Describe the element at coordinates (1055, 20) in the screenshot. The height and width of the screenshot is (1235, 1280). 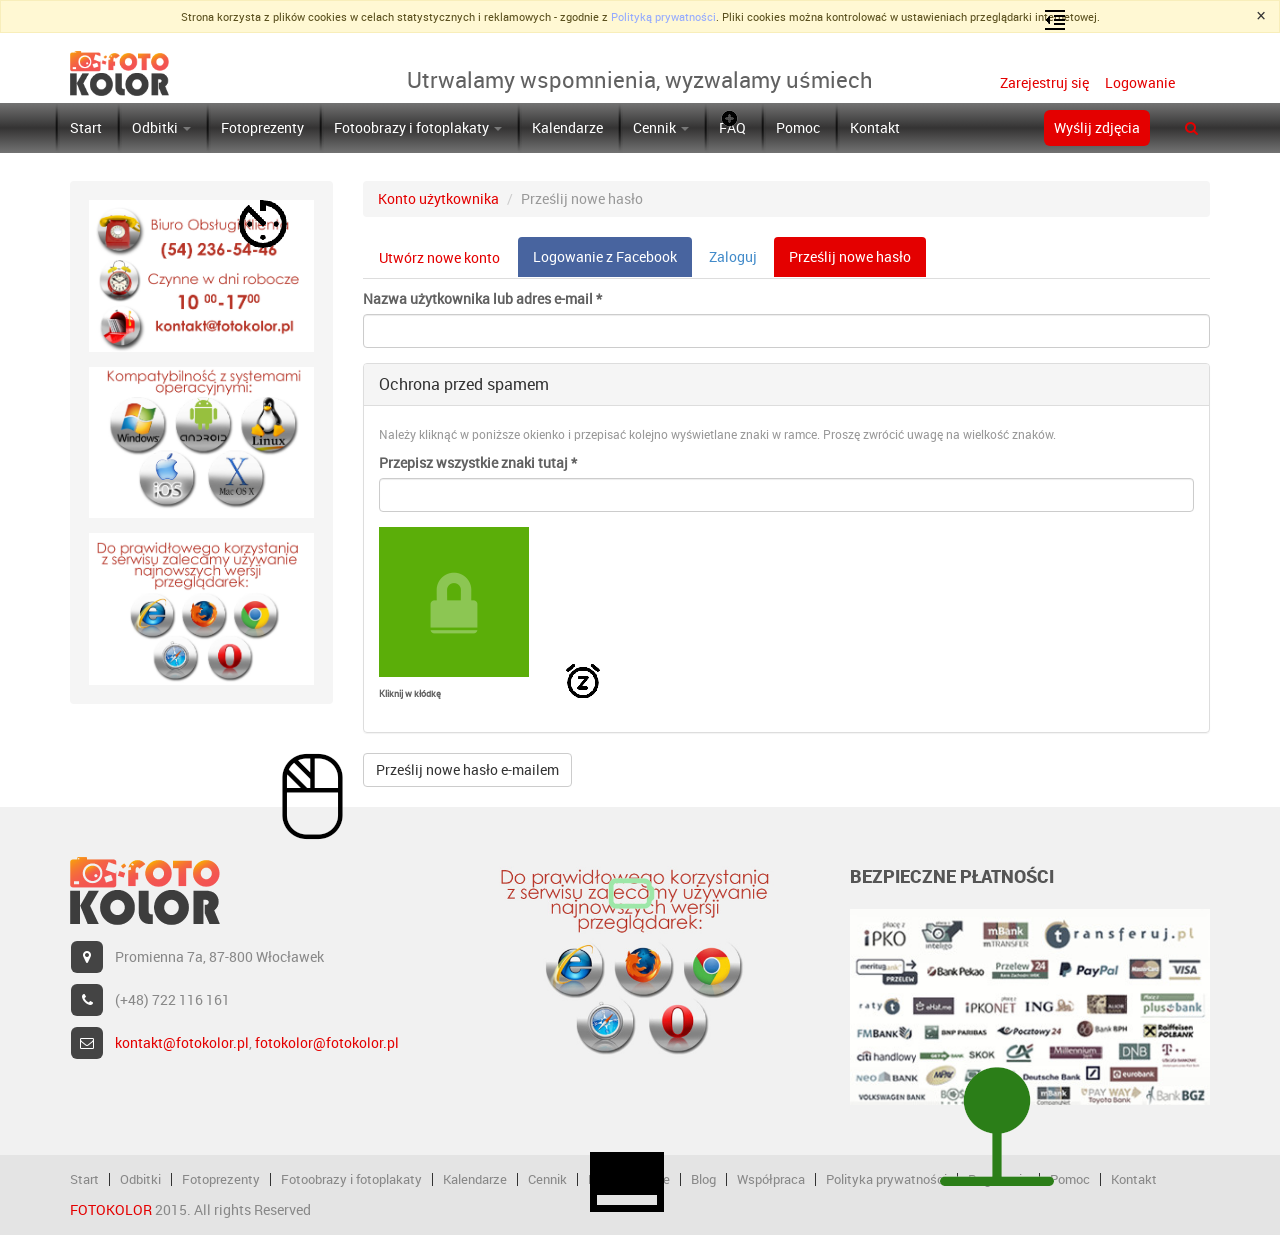
I see `decrease text indentation` at that location.